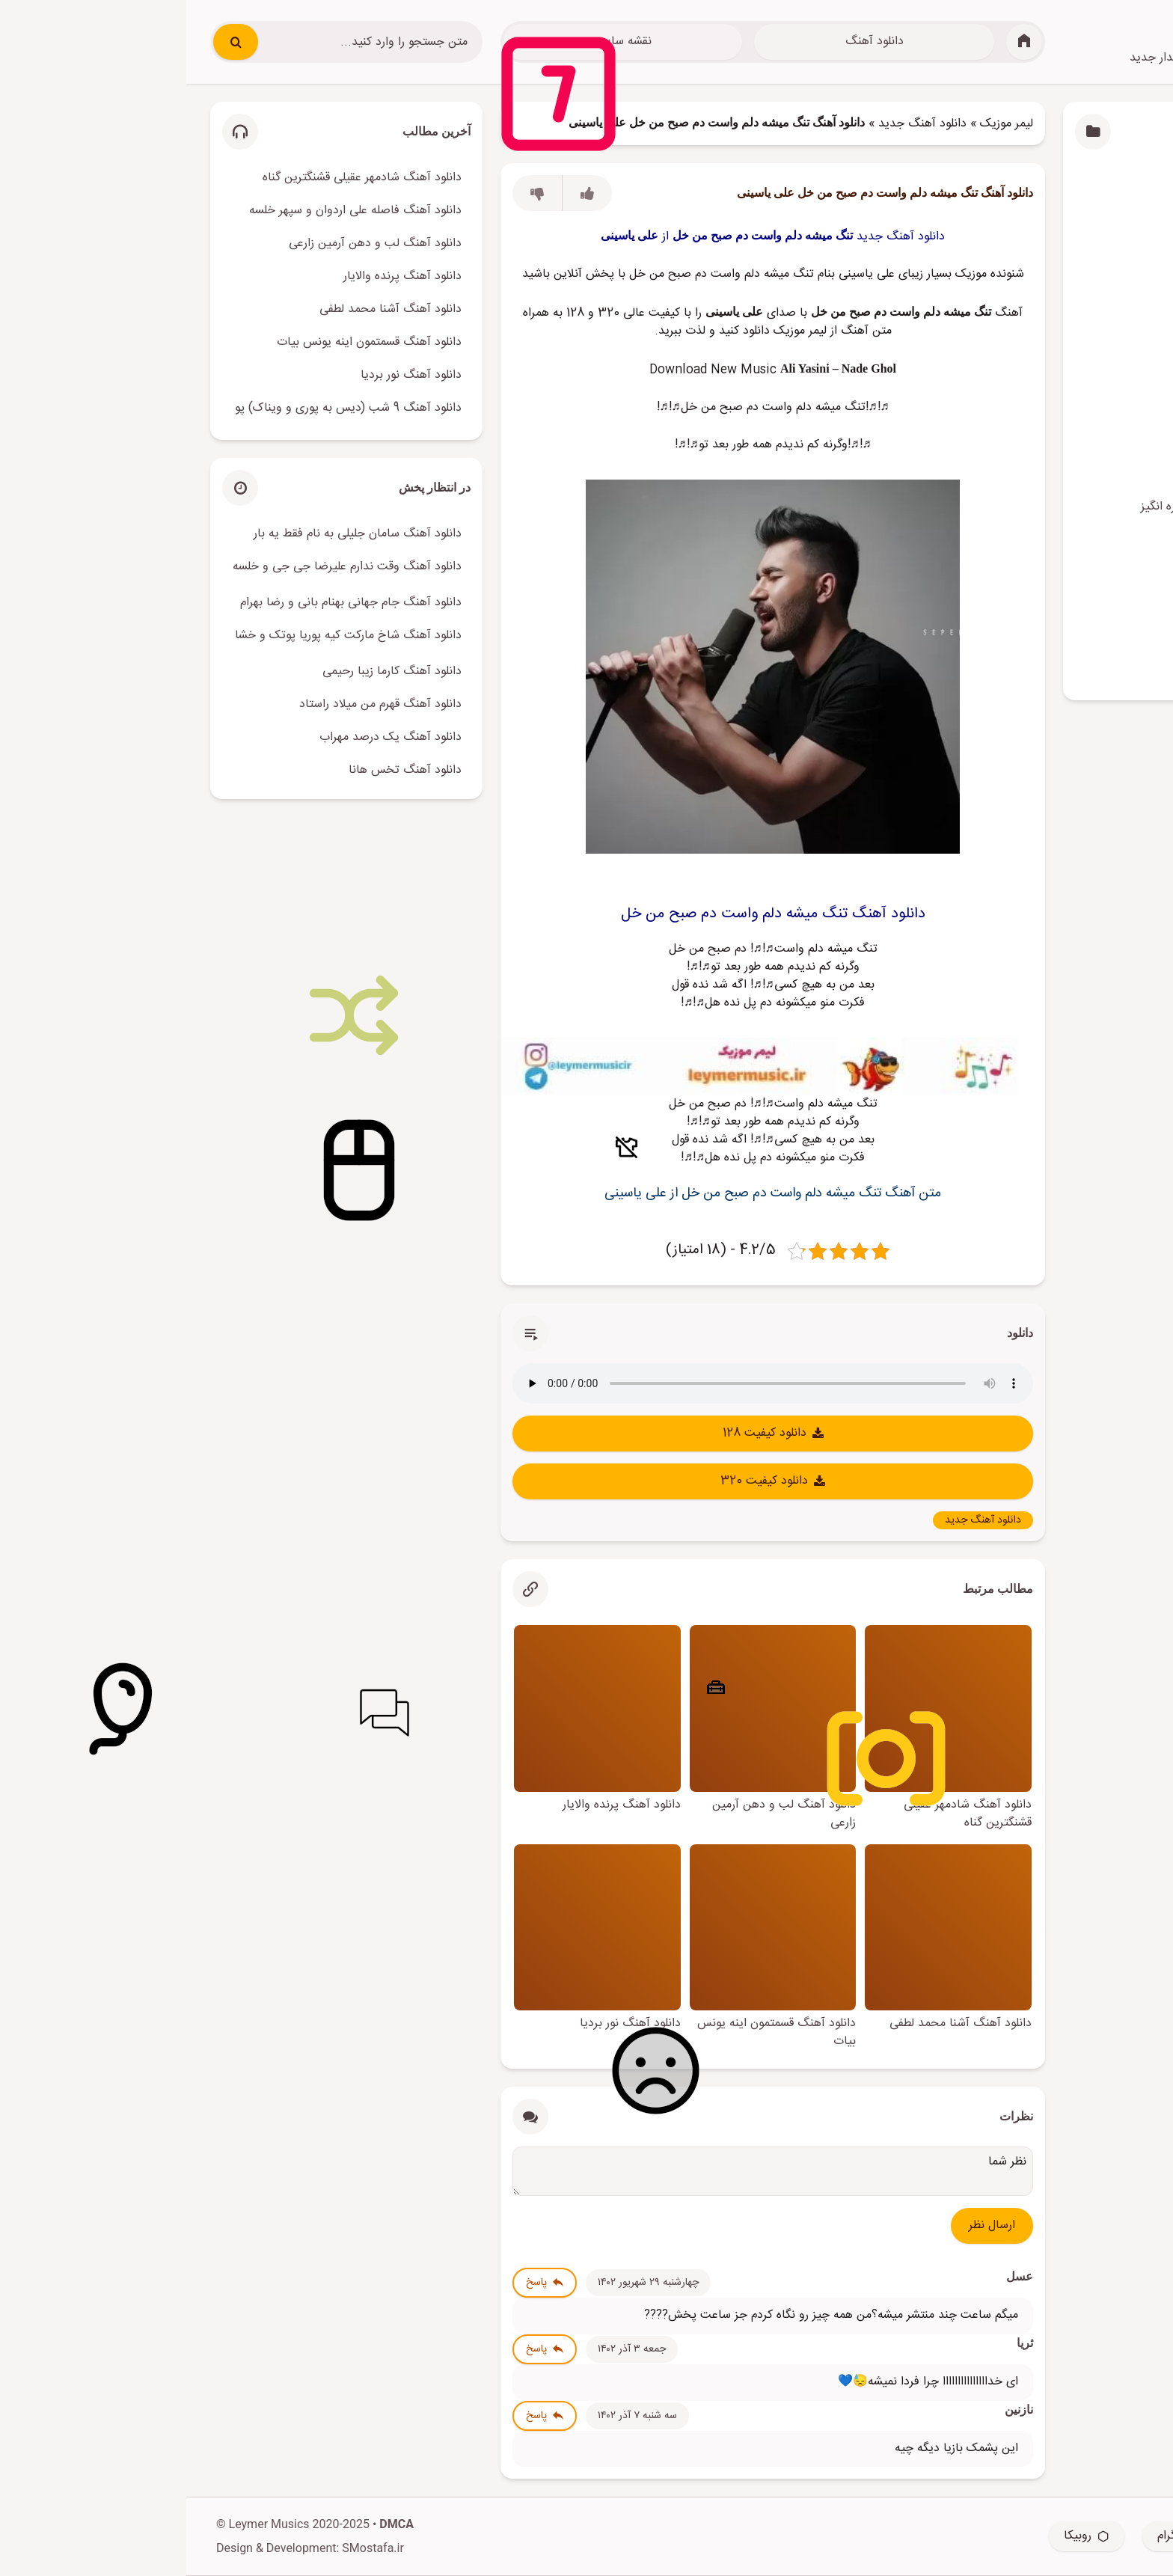  Describe the element at coordinates (123, 1709) in the screenshot. I see `indicates a celebration or birthday event` at that location.